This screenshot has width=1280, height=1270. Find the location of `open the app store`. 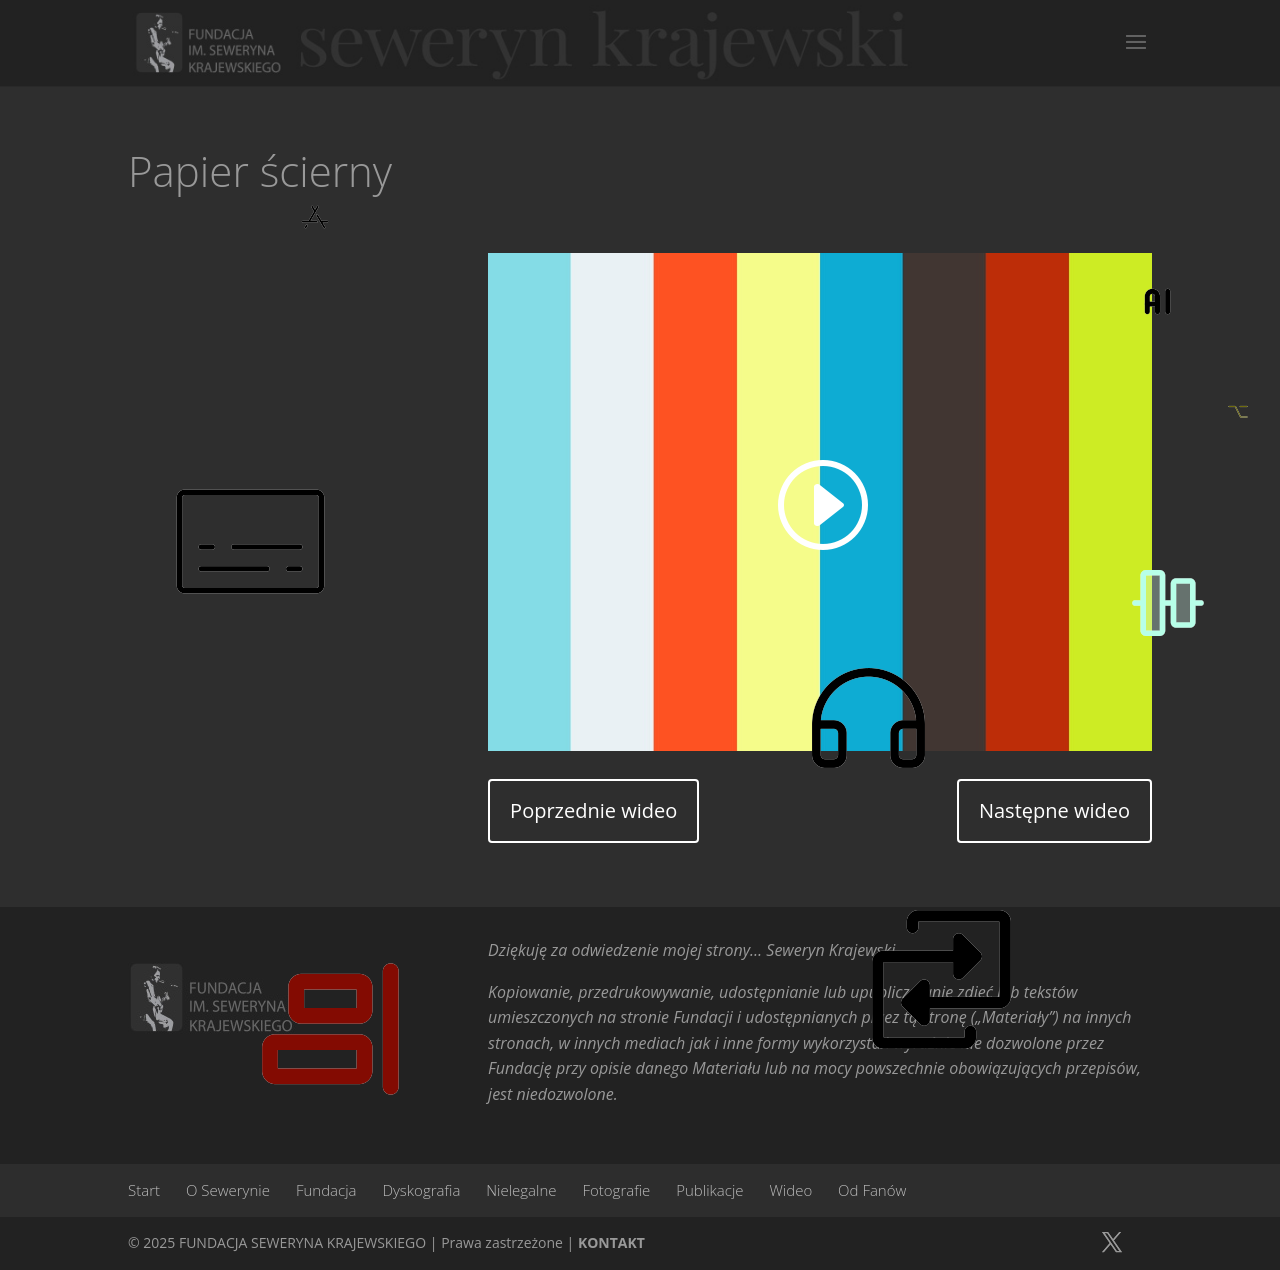

open the app store is located at coordinates (315, 218).